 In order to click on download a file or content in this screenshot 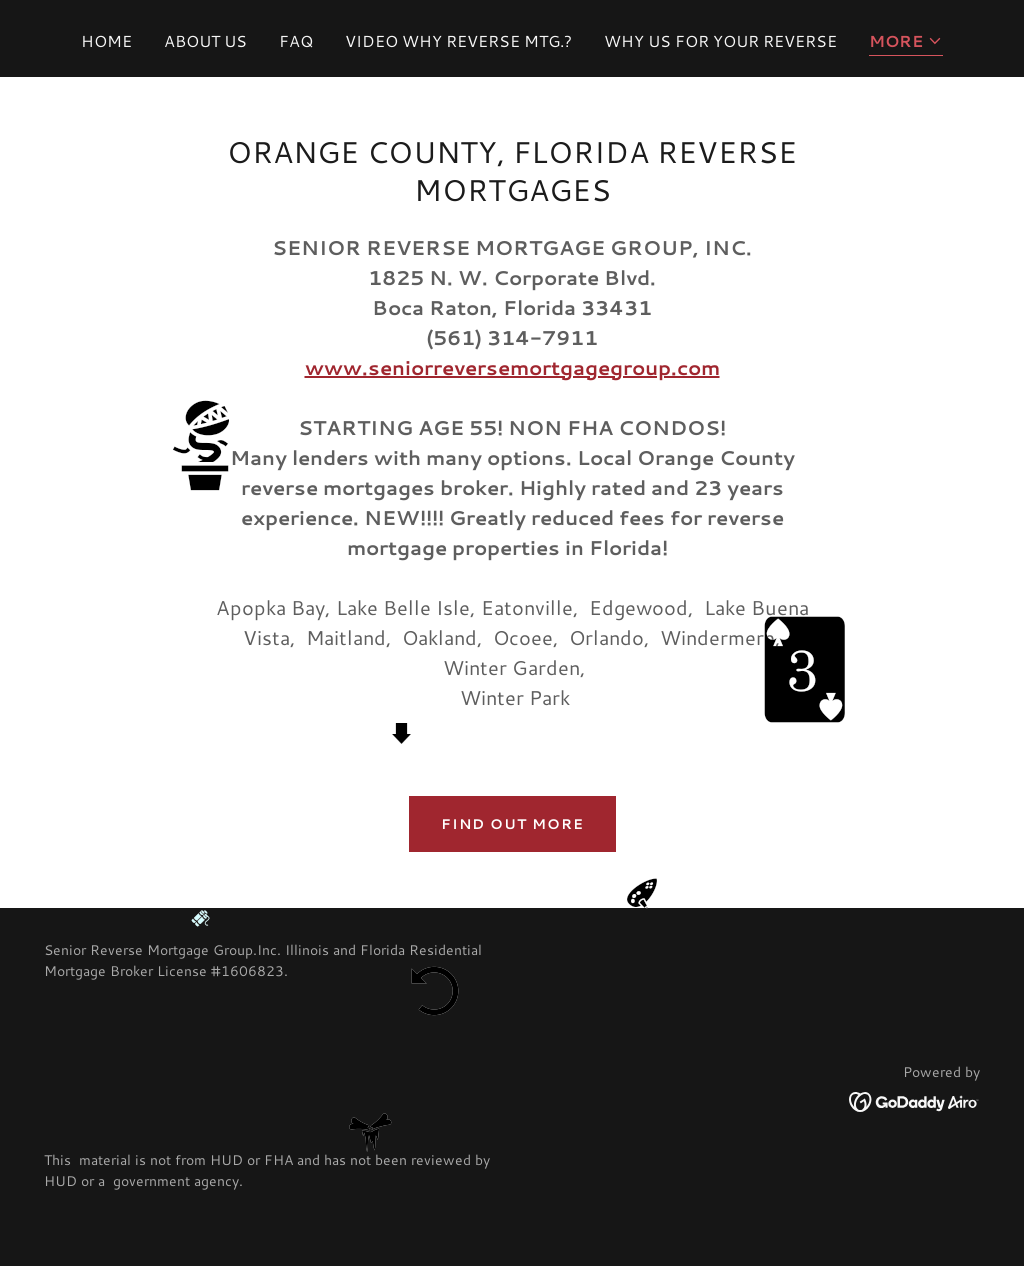, I will do `click(401, 733)`.